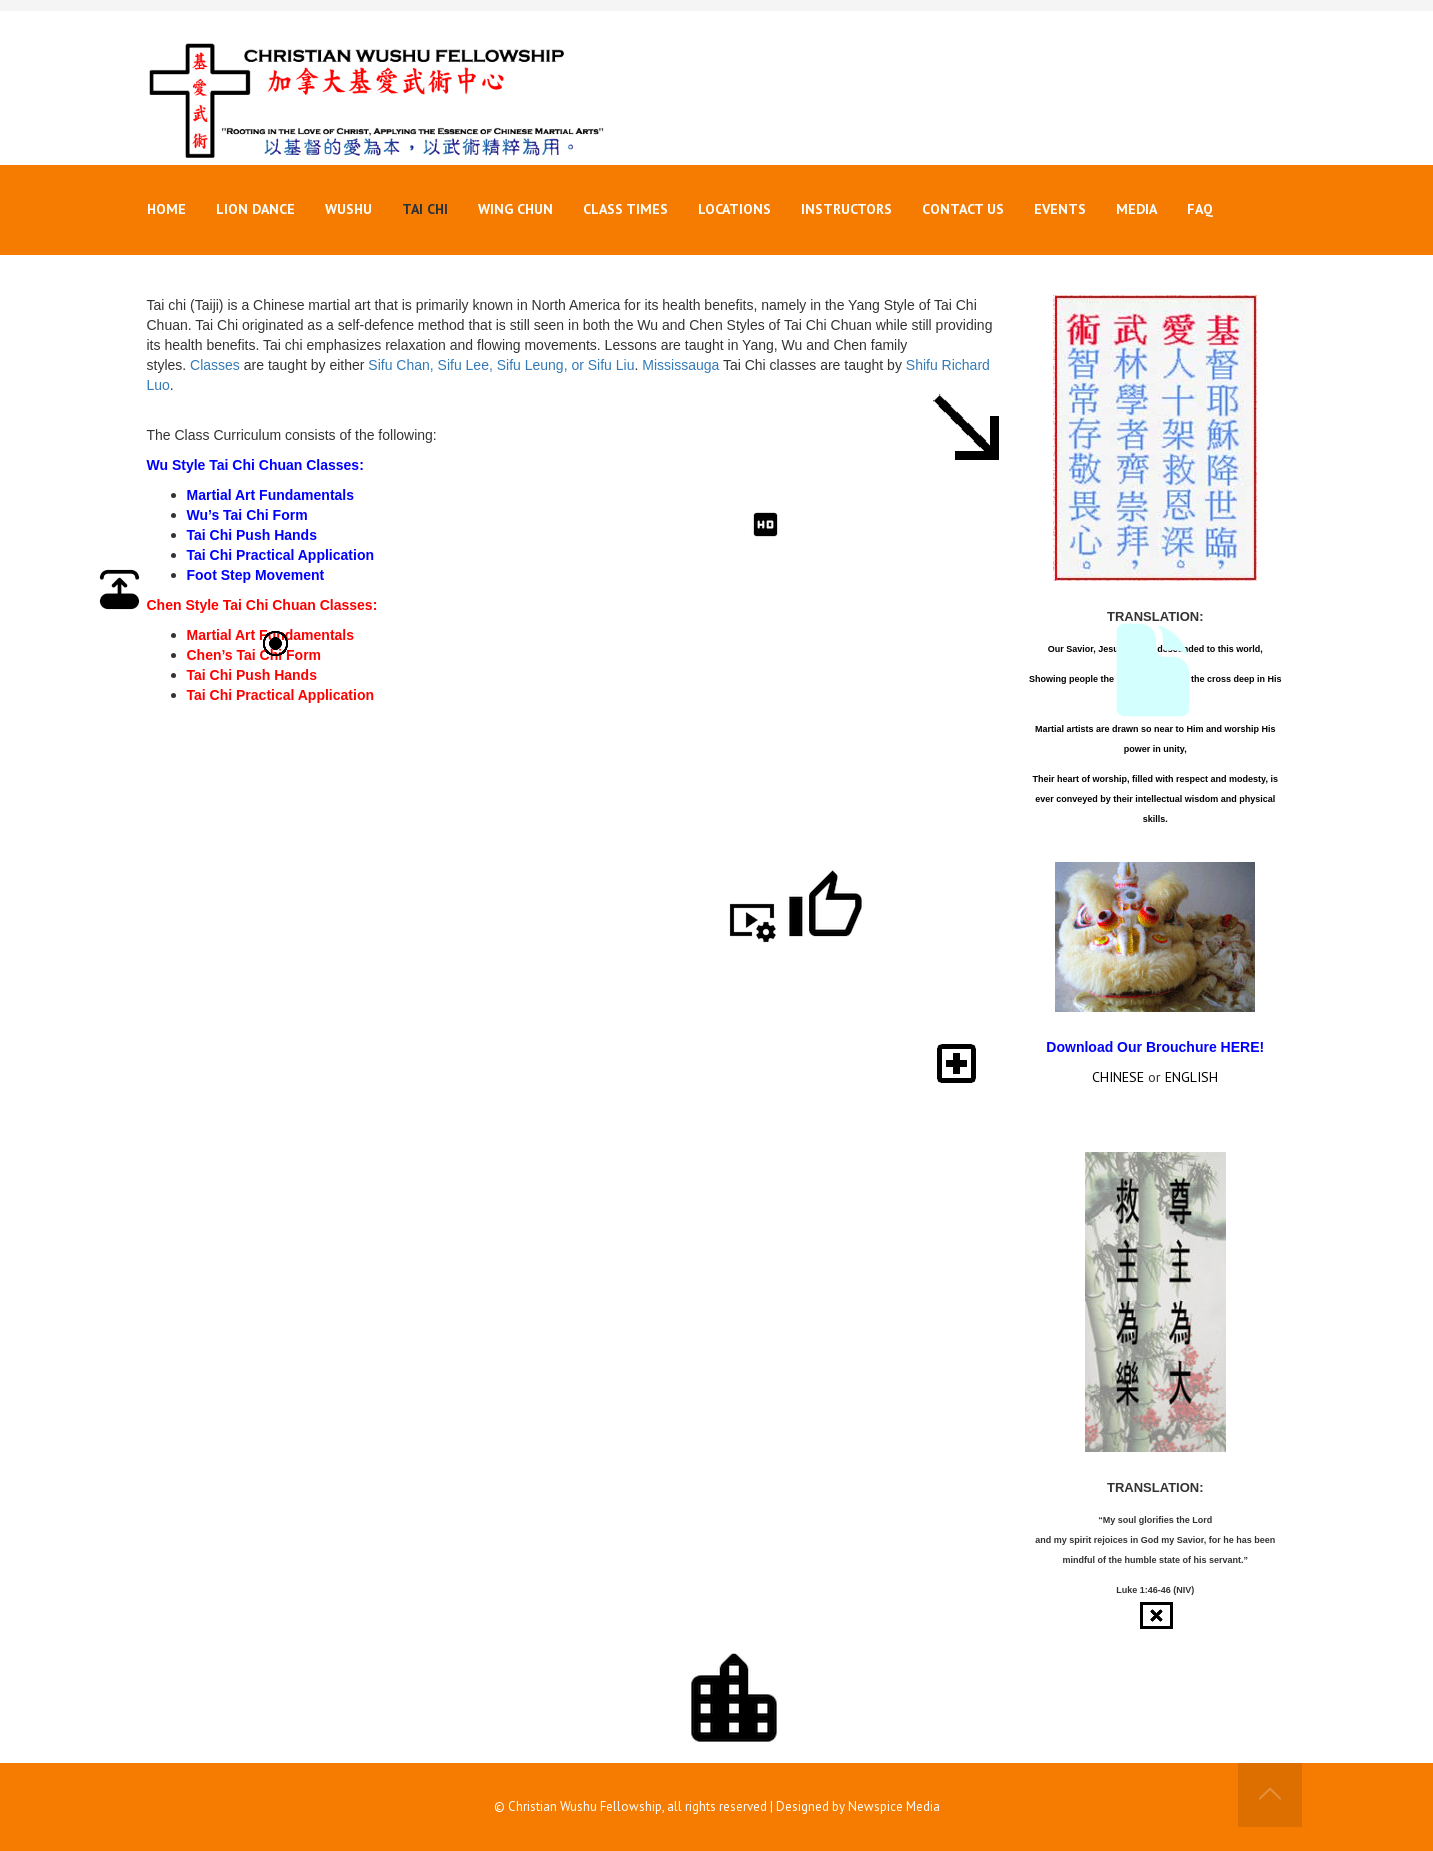 This screenshot has height=1851, width=1433. I want to click on indicates a selected radio button option, so click(275, 643).